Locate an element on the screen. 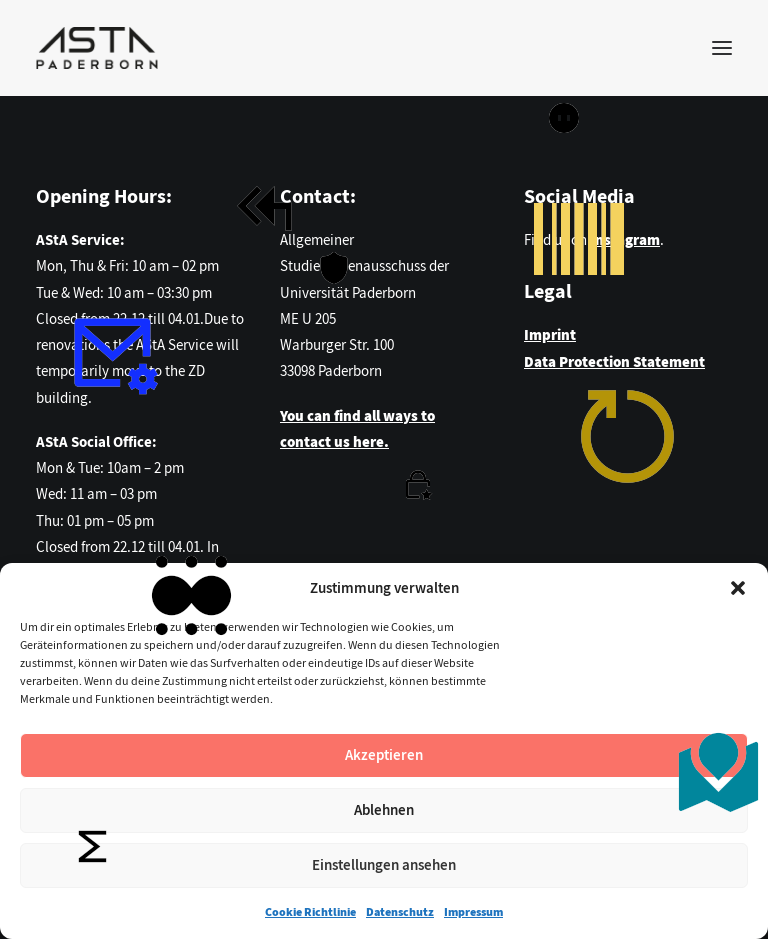  electrical outlet or power source indicator is located at coordinates (564, 118).